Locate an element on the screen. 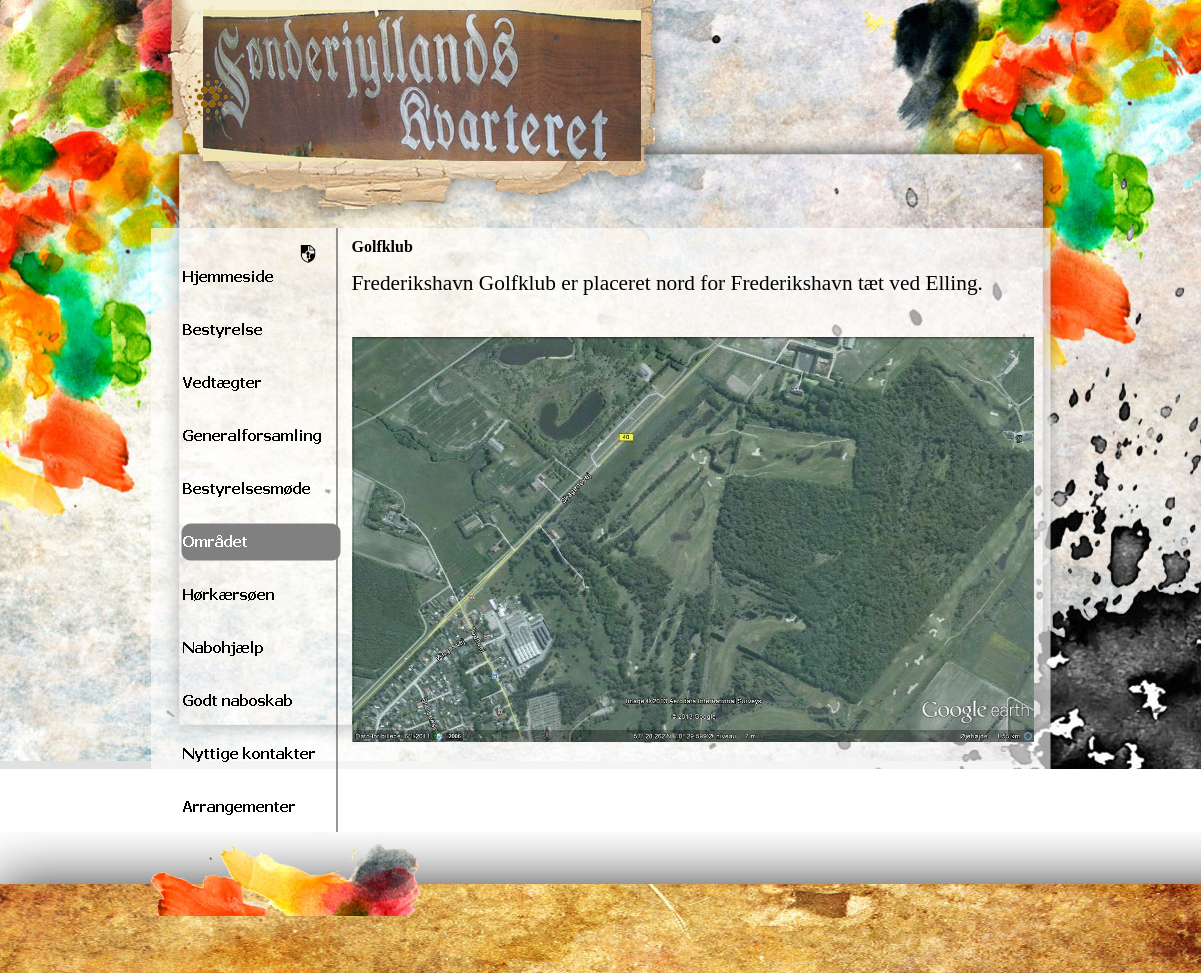 The height and width of the screenshot is (973, 1201). cardano cryptocurrency logo is located at coordinates (208, 97).